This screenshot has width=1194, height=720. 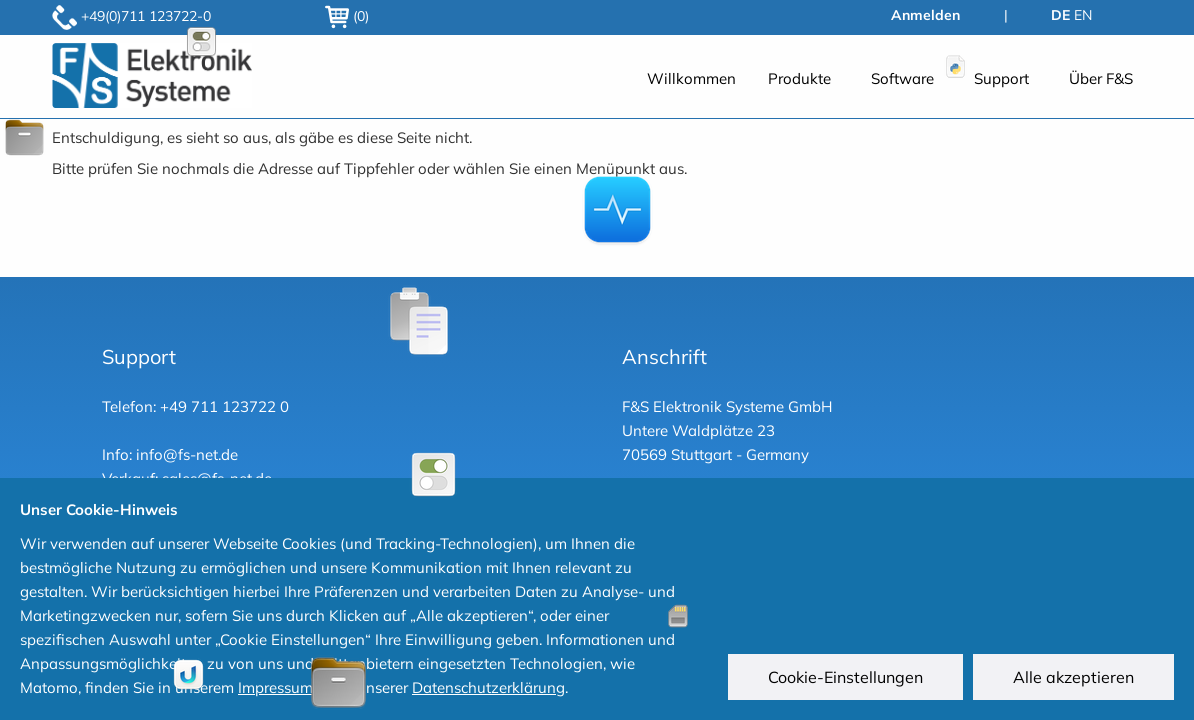 I want to click on a python 3 script or source file, so click(x=955, y=66).